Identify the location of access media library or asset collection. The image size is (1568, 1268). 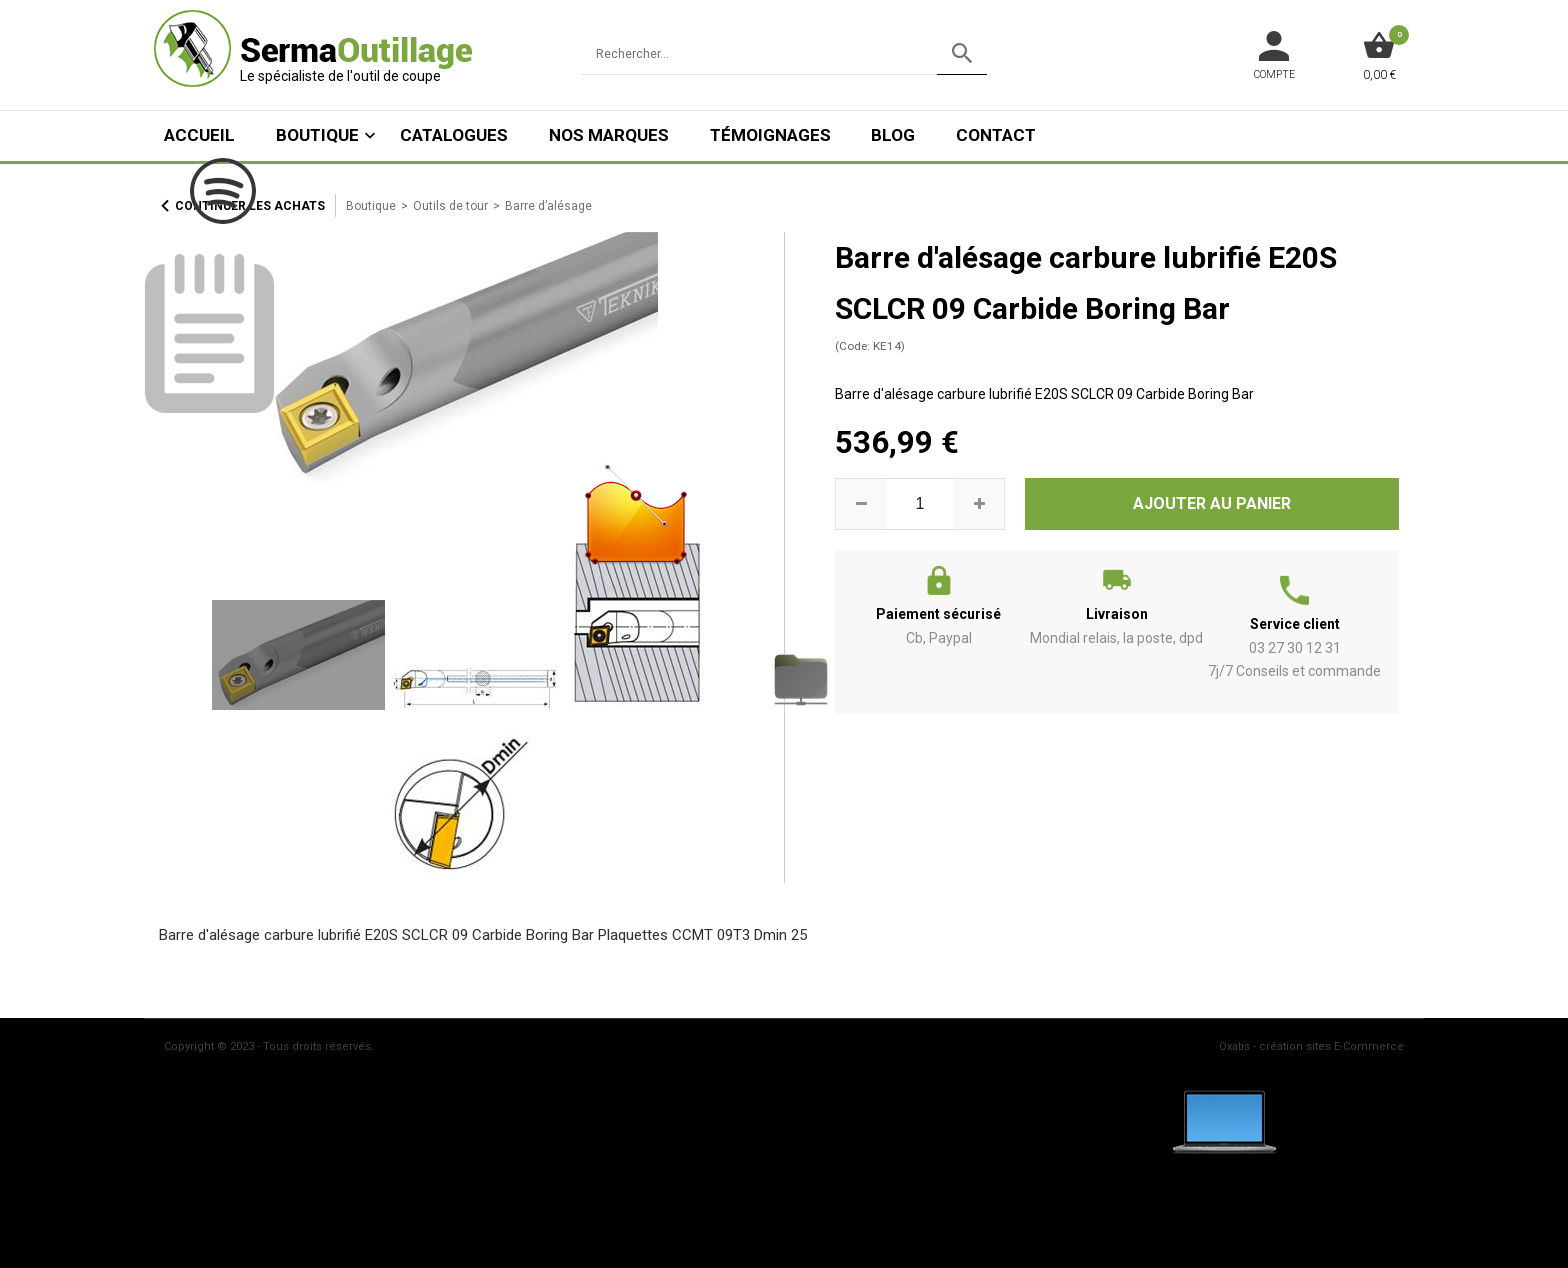
(636, 514).